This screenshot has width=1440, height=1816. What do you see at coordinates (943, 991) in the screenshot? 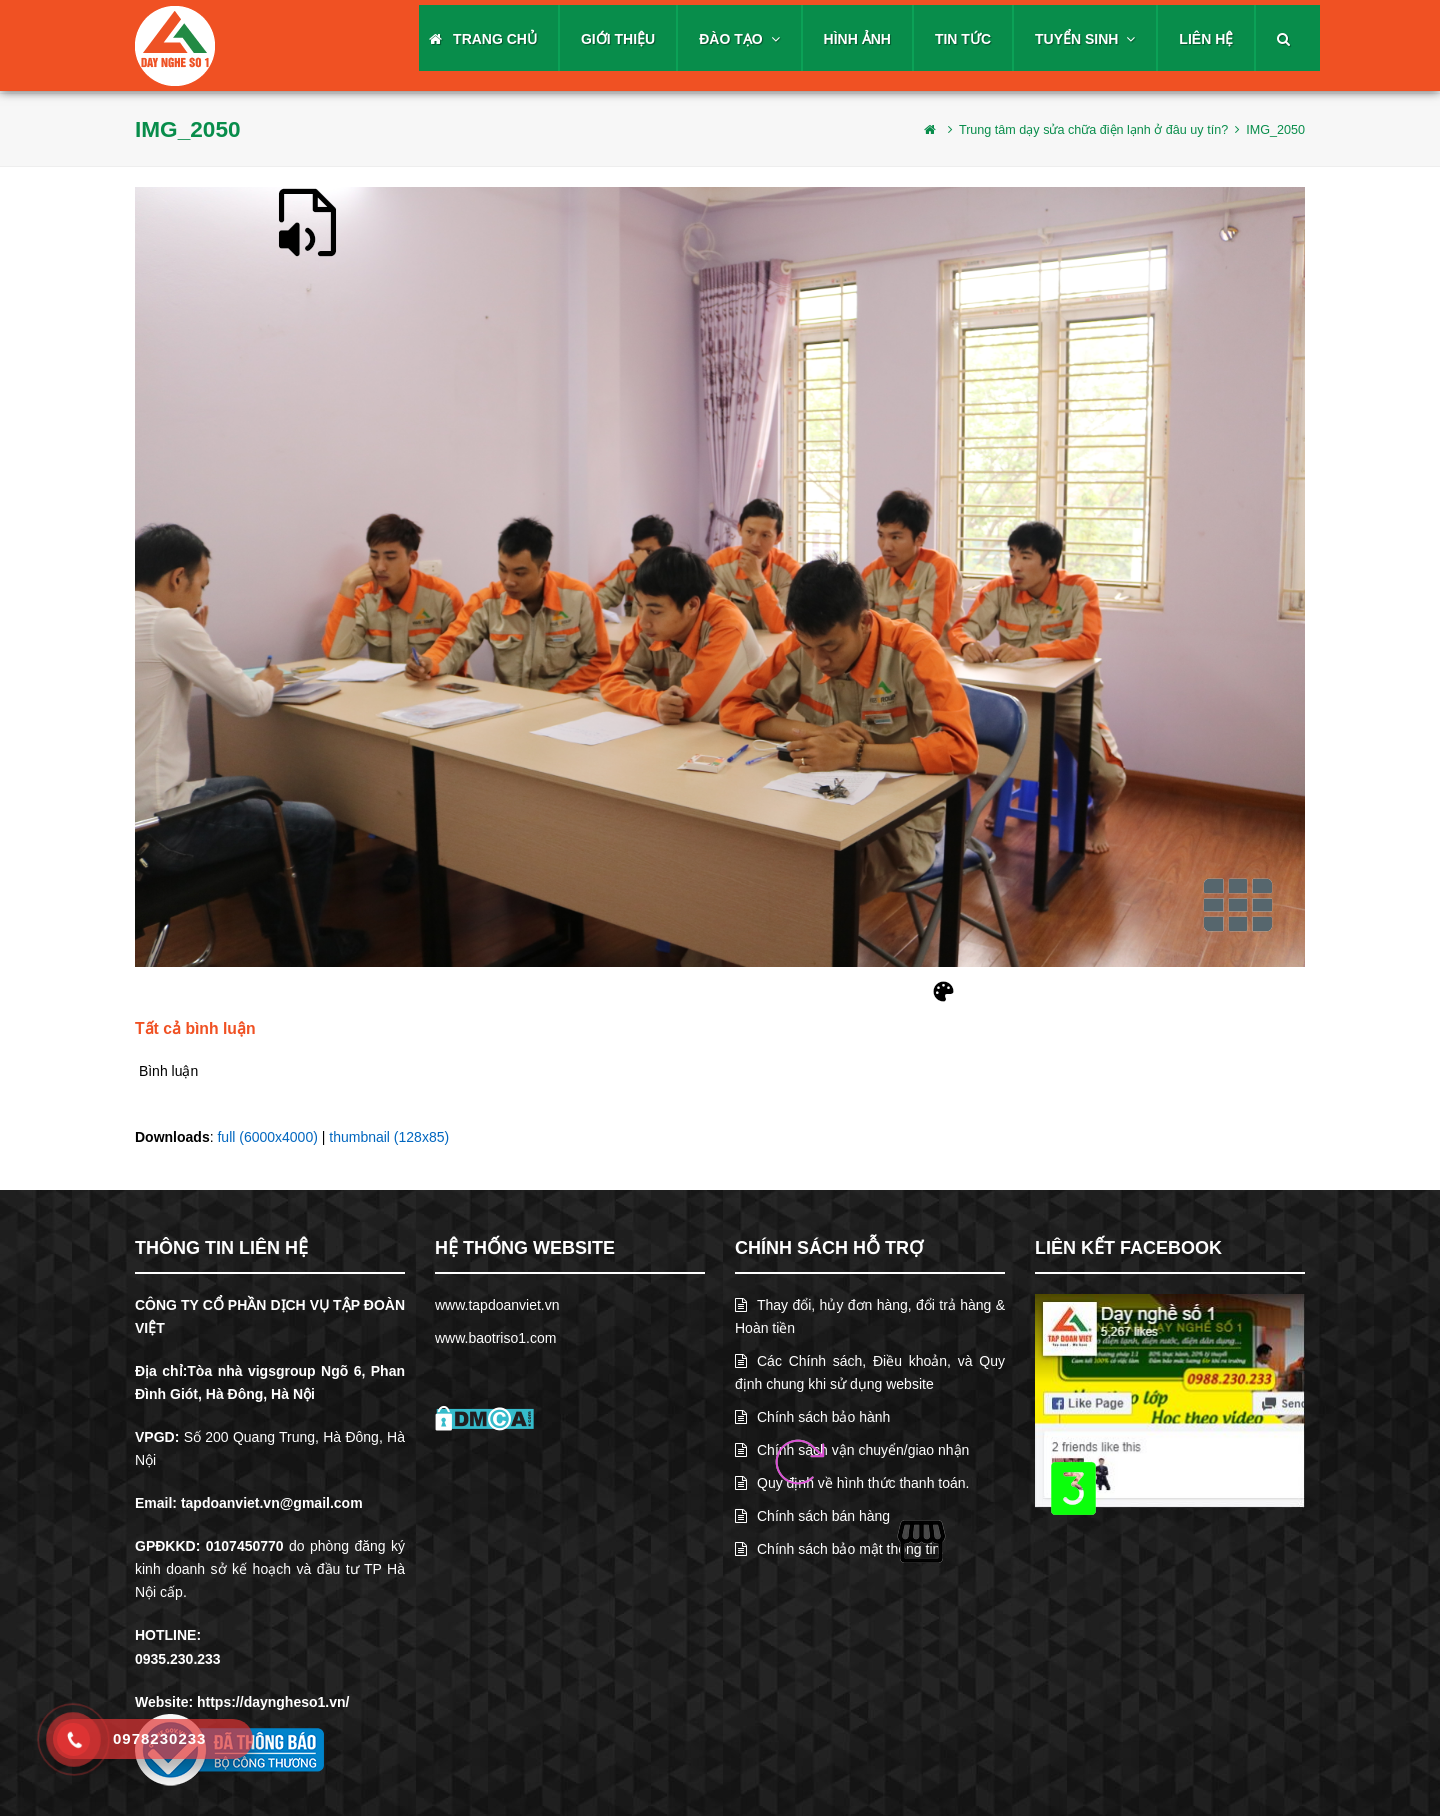
I see `access color and theme settings` at bounding box center [943, 991].